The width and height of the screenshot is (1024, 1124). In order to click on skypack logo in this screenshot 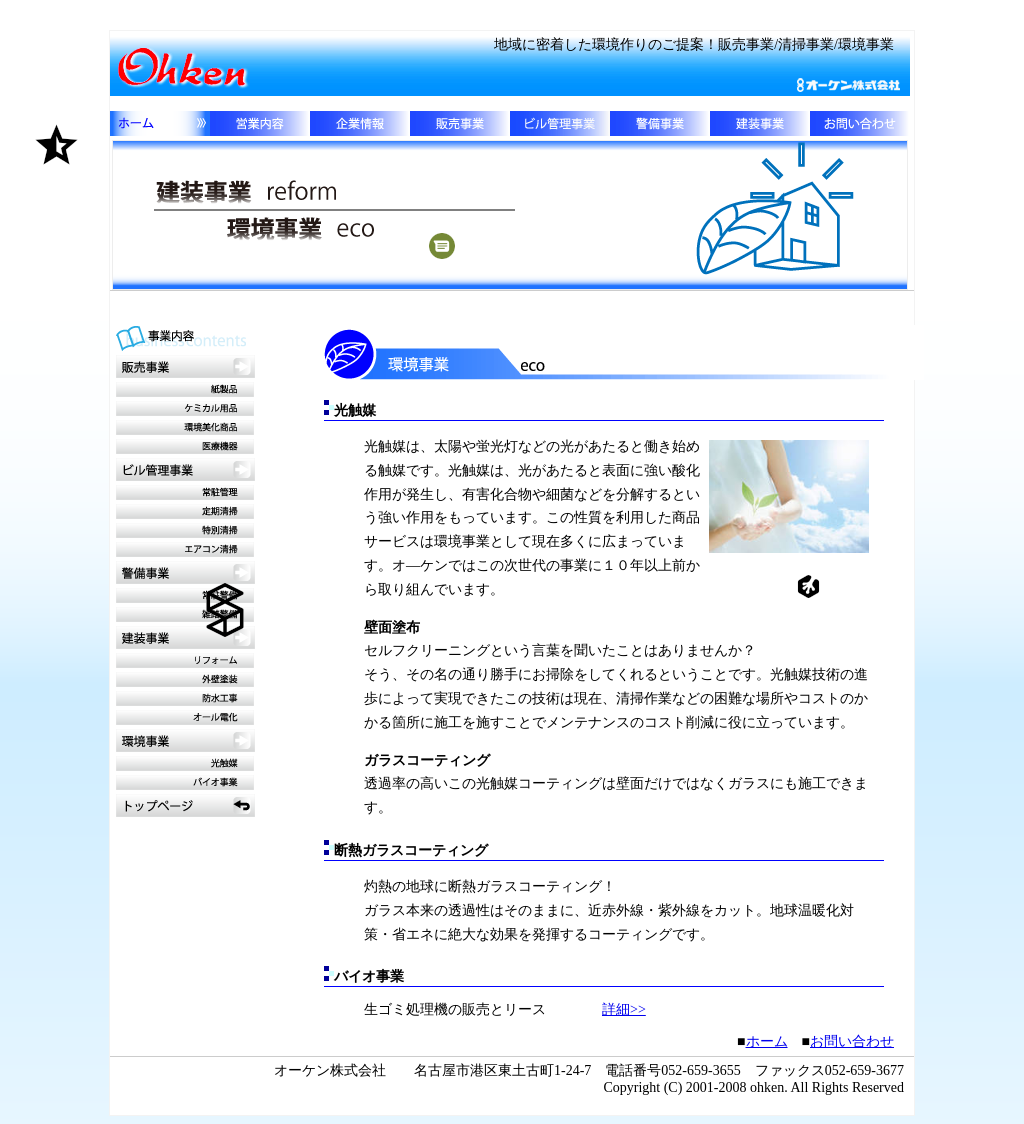, I will do `click(225, 610)`.